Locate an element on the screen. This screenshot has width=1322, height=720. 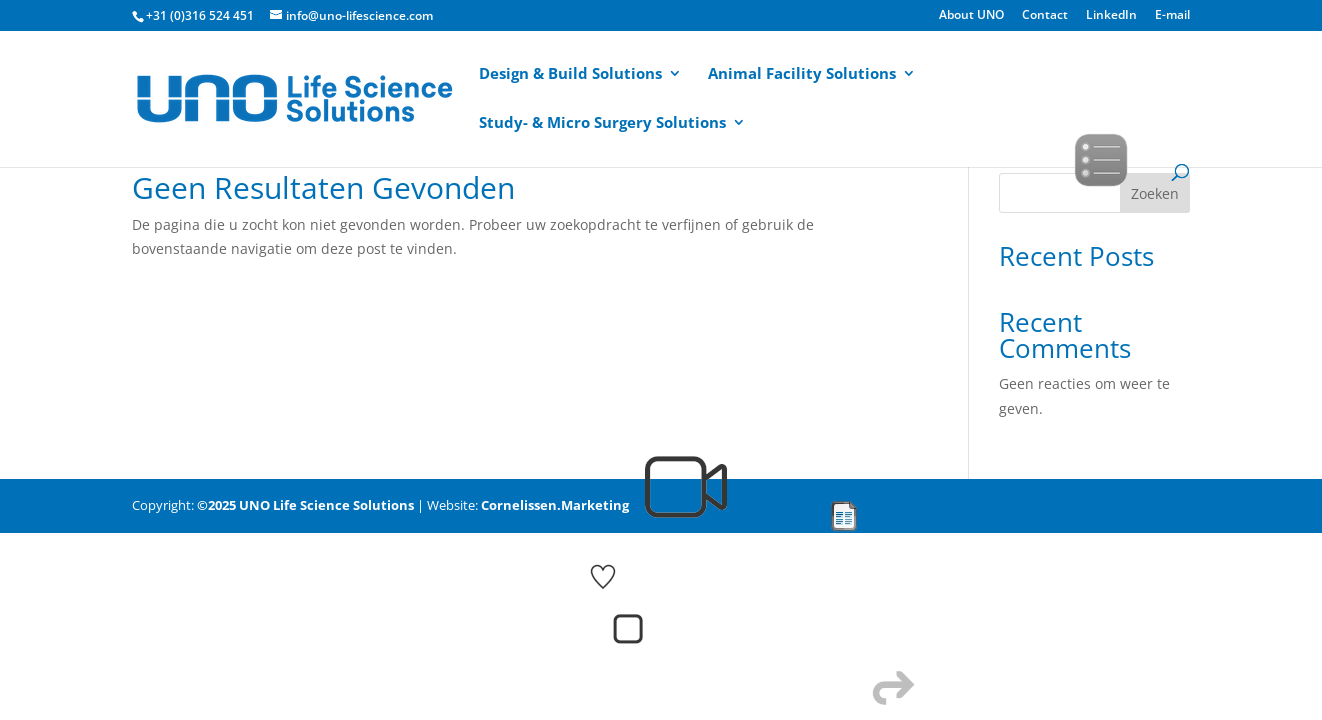
libreoffice master document file type is located at coordinates (844, 516).